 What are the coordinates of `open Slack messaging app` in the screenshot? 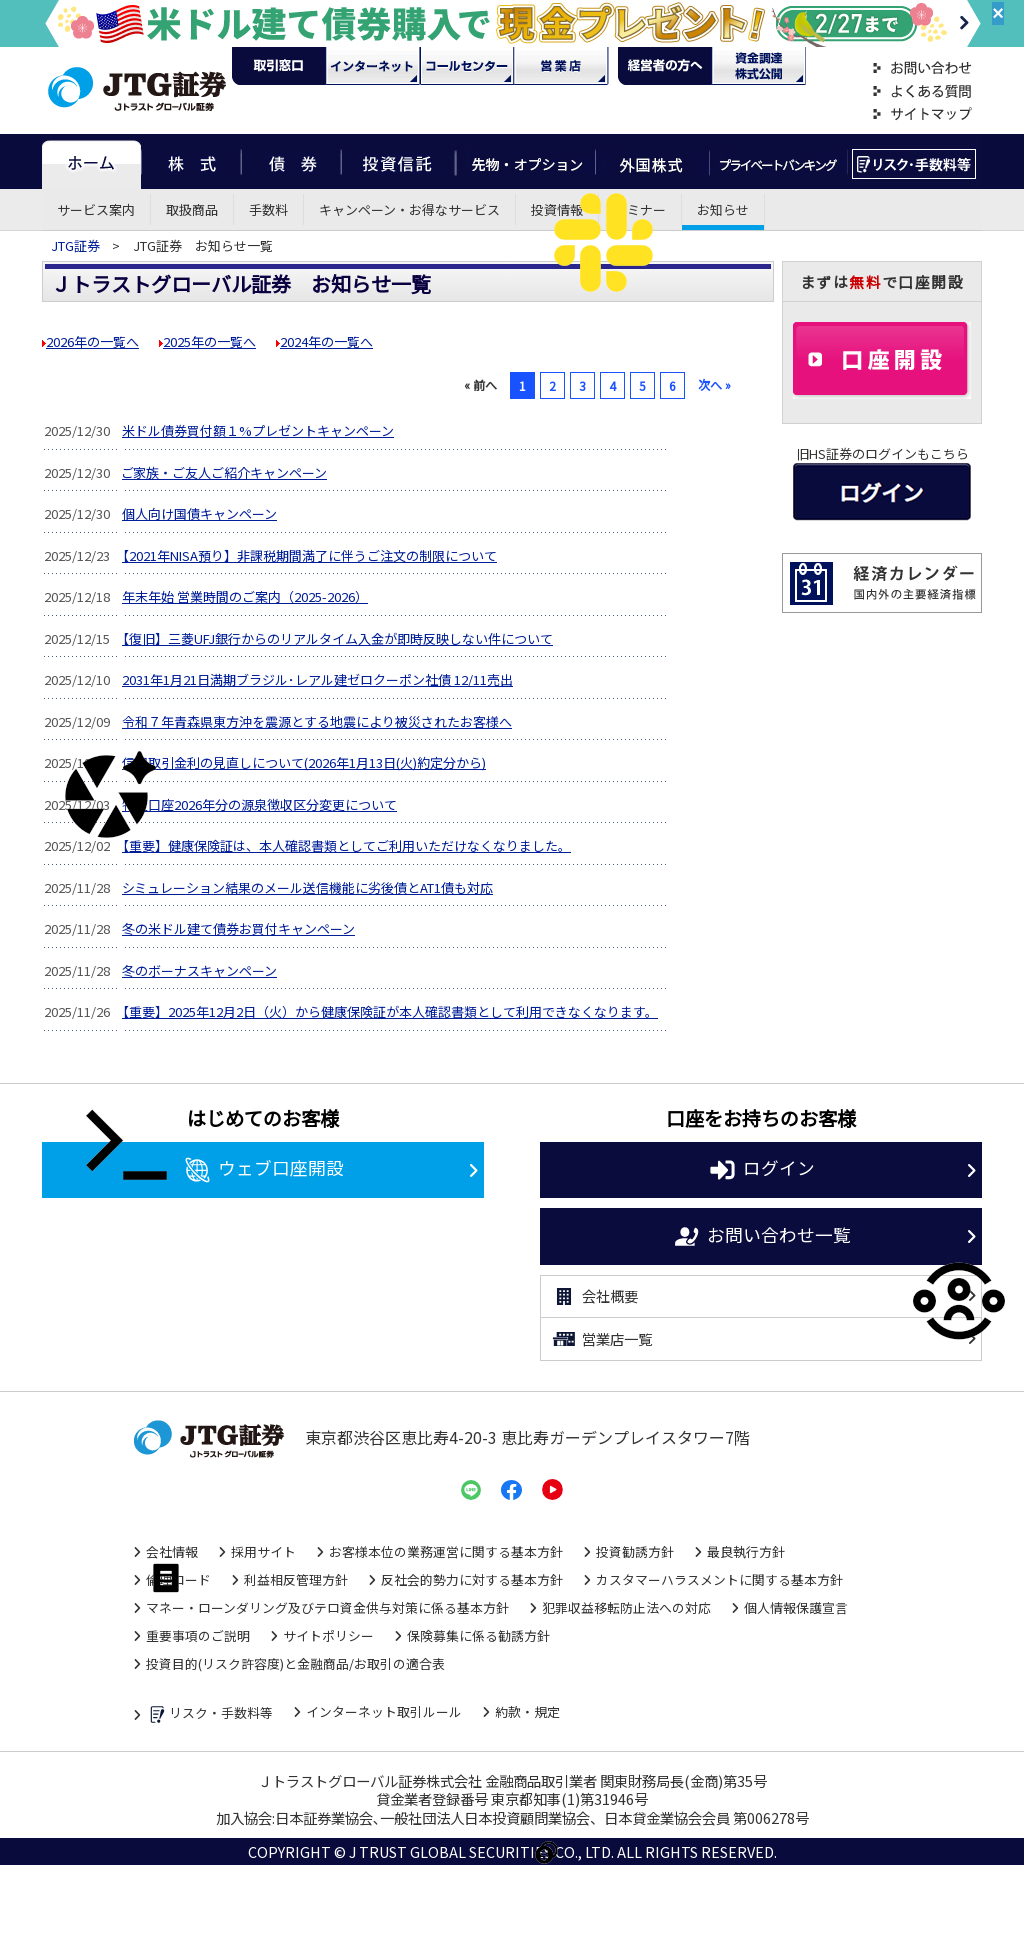 It's located at (603, 242).